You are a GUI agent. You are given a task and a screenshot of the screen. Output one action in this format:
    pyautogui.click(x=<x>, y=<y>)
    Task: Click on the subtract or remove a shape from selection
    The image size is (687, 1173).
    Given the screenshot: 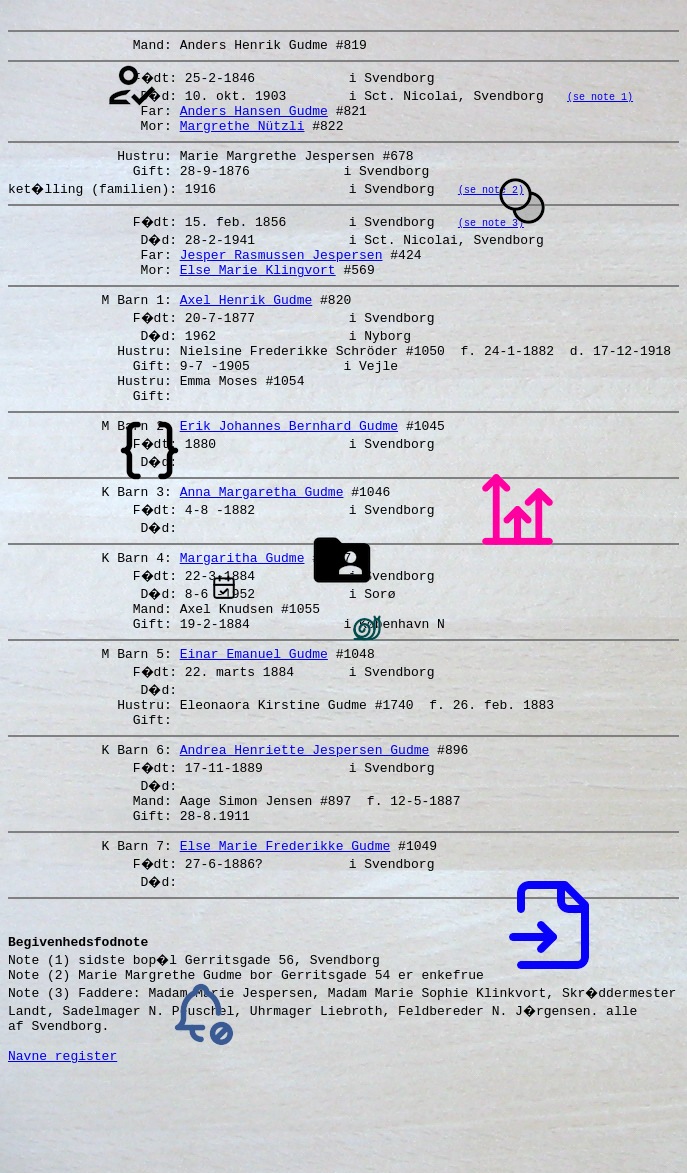 What is the action you would take?
    pyautogui.click(x=522, y=201)
    